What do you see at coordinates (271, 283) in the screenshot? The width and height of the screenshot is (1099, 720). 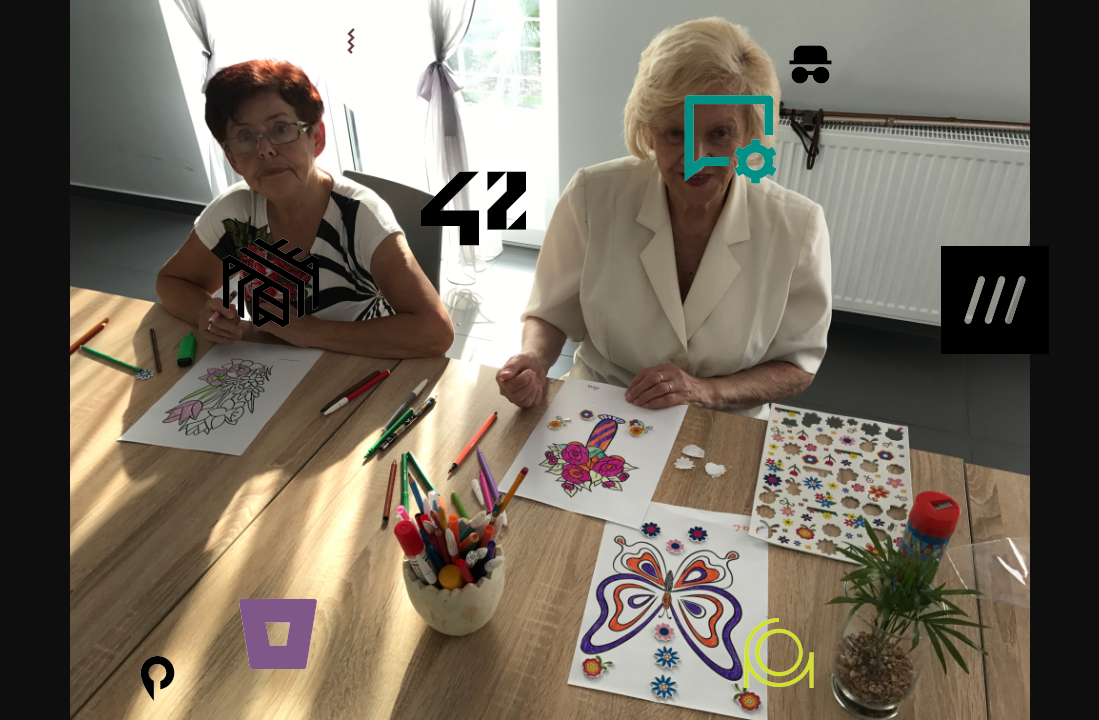 I see `linkerd service mesh platform logo` at bounding box center [271, 283].